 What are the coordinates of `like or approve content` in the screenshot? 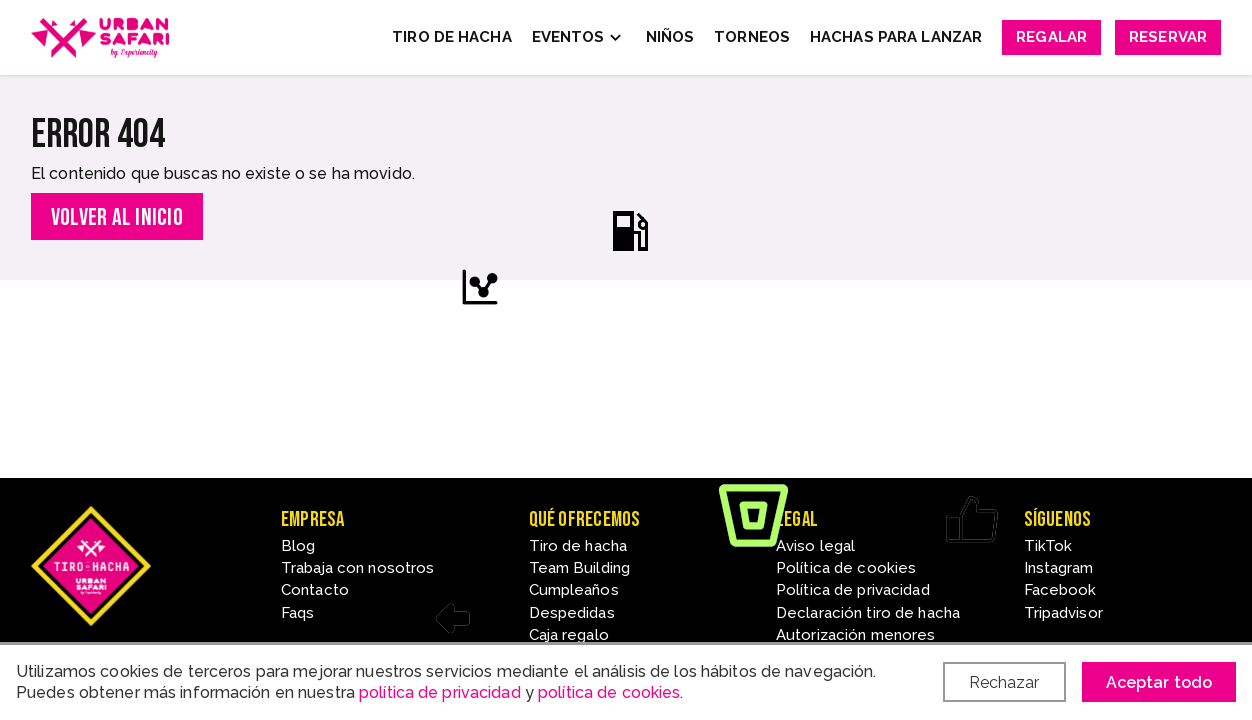 It's located at (972, 522).